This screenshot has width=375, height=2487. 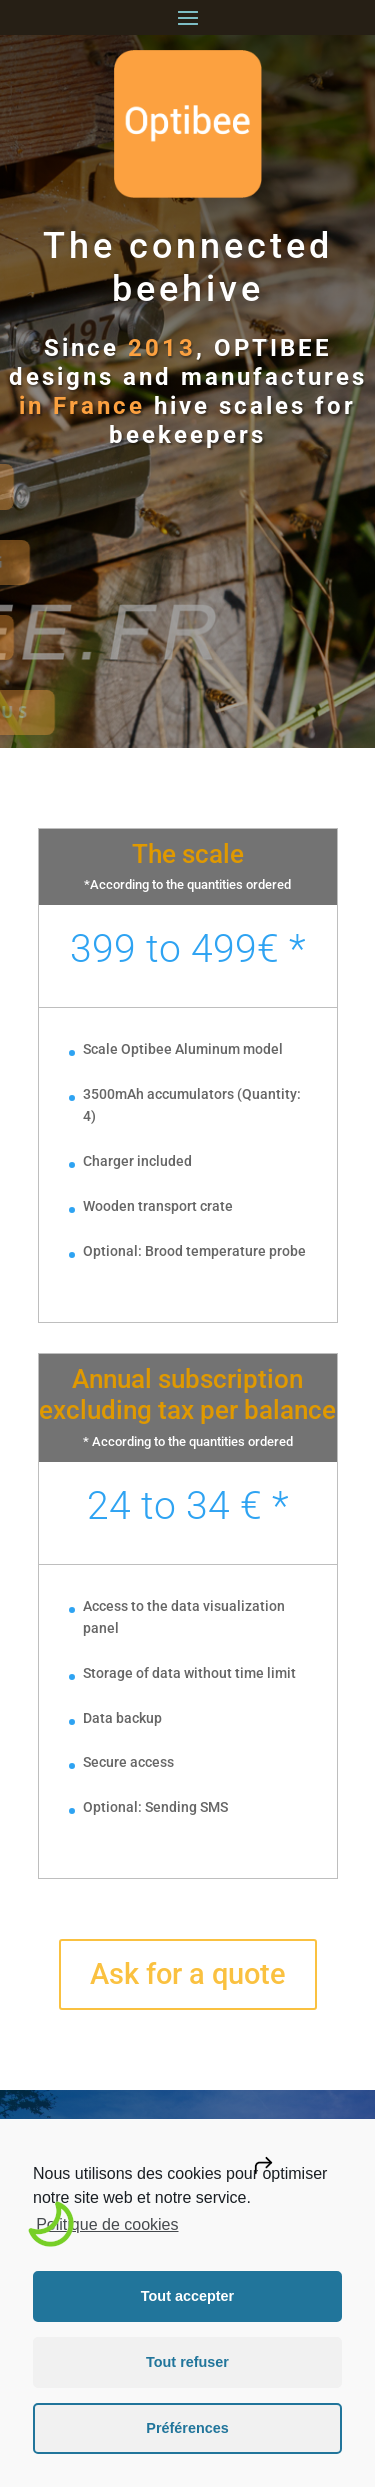 What do you see at coordinates (50, 2223) in the screenshot?
I see `switch to dark mode` at bounding box center [50, 2223].